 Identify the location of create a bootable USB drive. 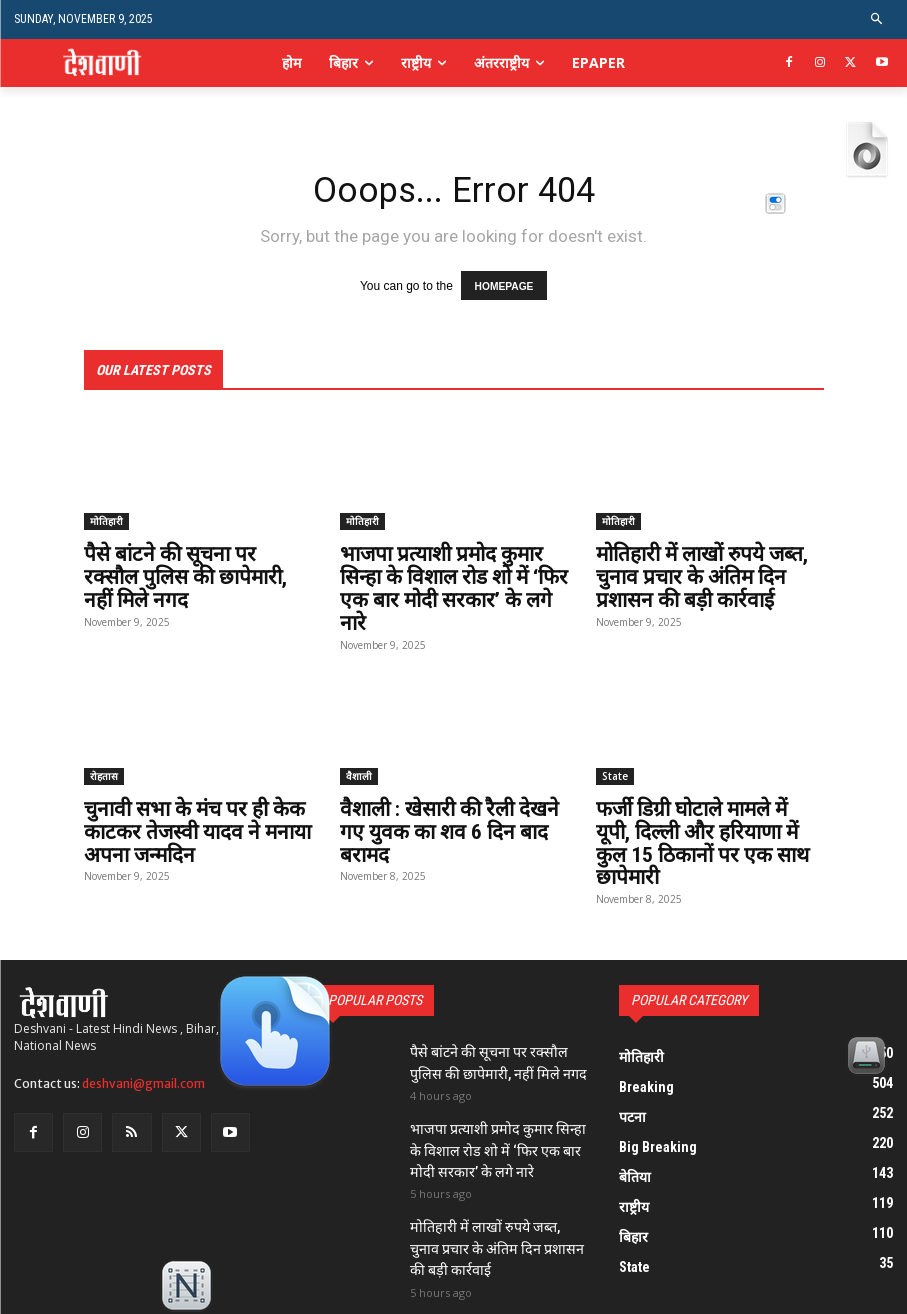
(866, 1055).